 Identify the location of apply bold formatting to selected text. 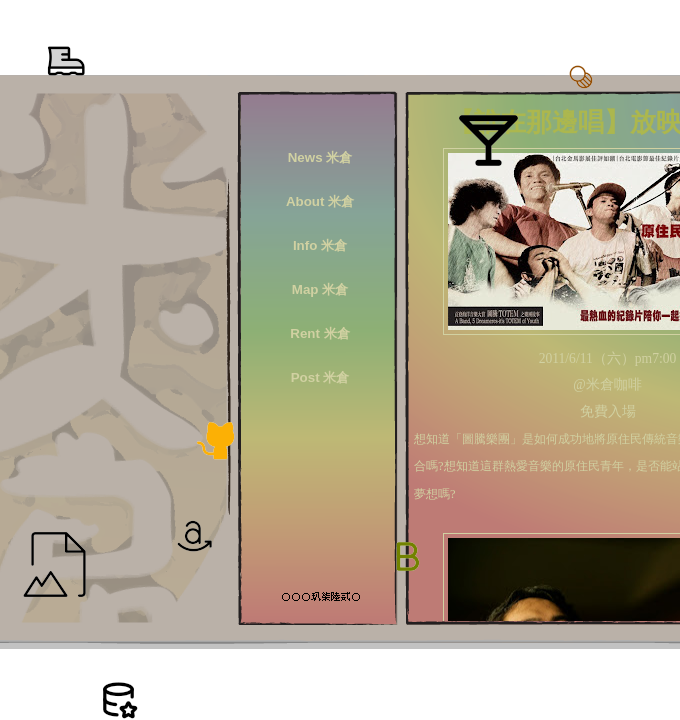
(407, 556).